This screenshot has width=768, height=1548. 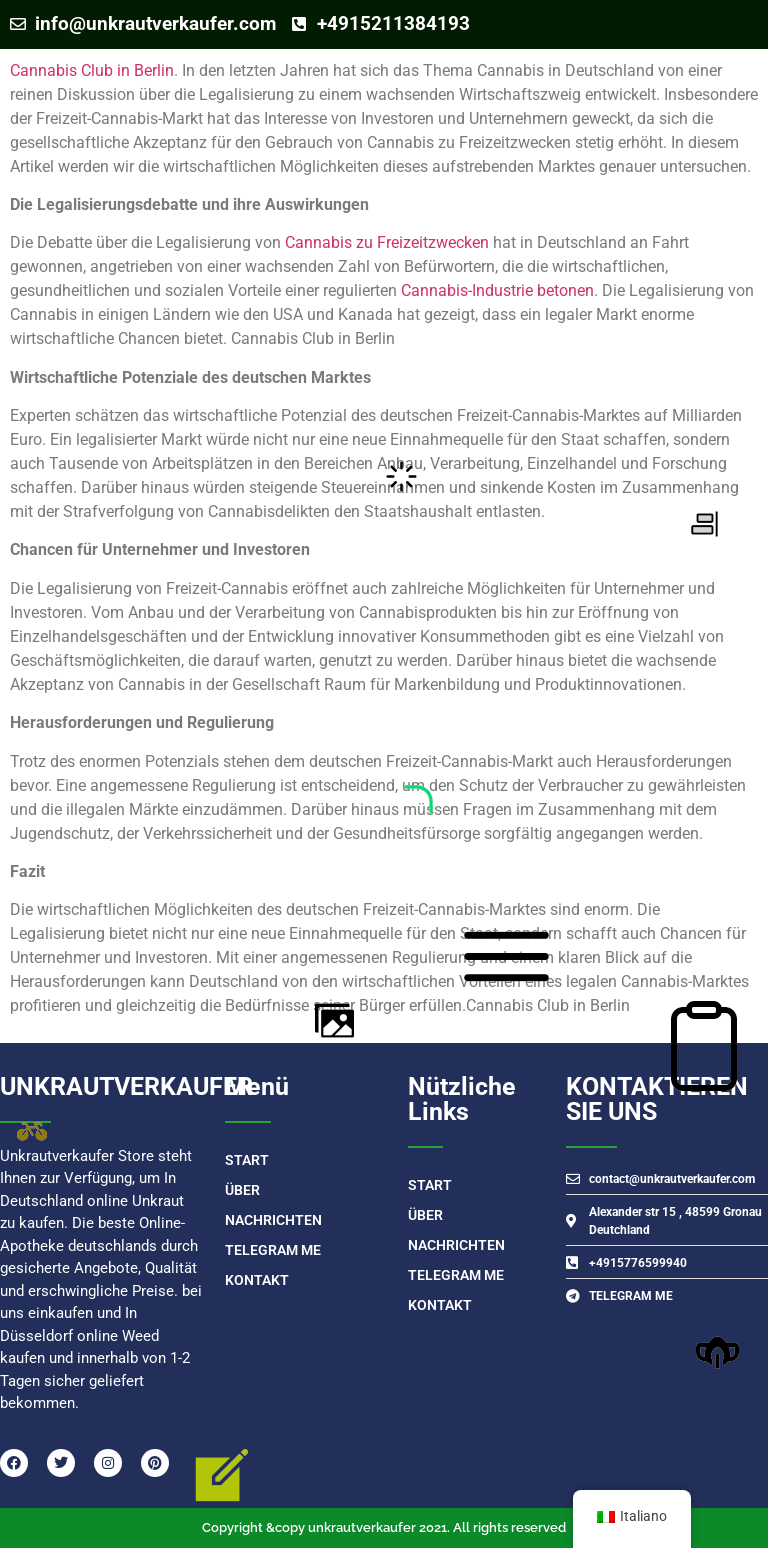 What do you see at coordinates (221, 1475) in the screenshot?
I see `create or compose new content` at bounding box center [221, 1475].